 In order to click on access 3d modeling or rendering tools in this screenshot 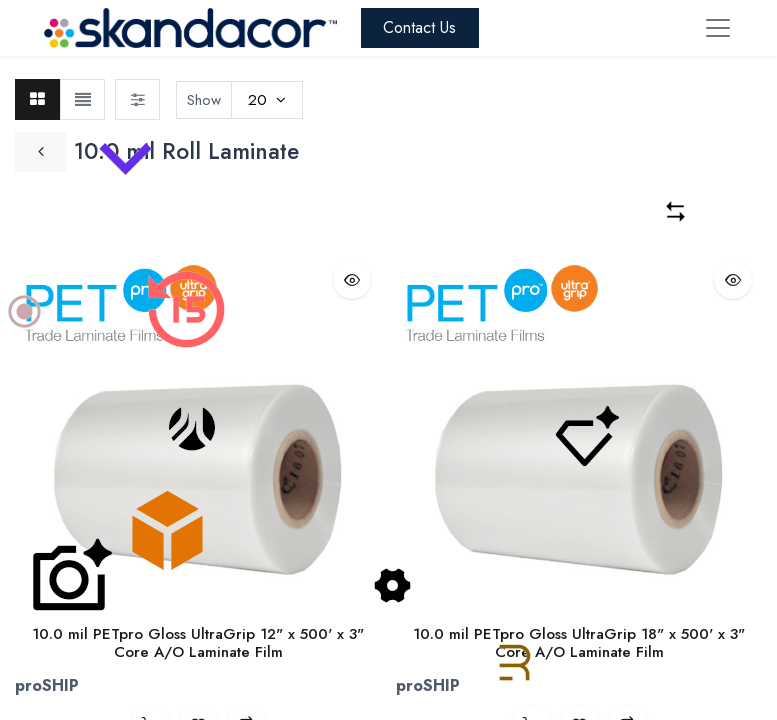, I will do `click(167, 531)`.